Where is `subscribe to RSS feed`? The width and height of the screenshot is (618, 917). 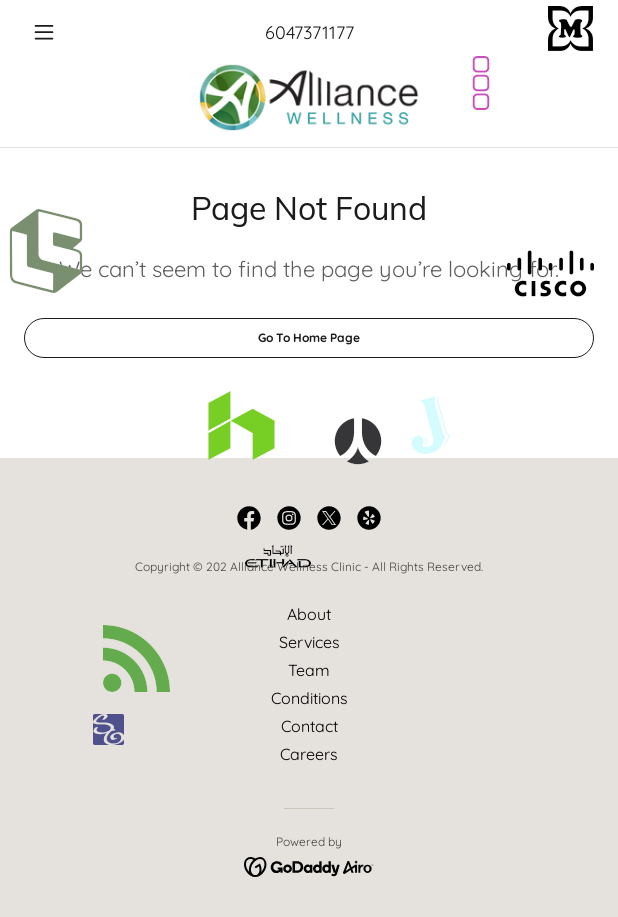 subscribe to RSS feed is located at coordinates (136, 658).